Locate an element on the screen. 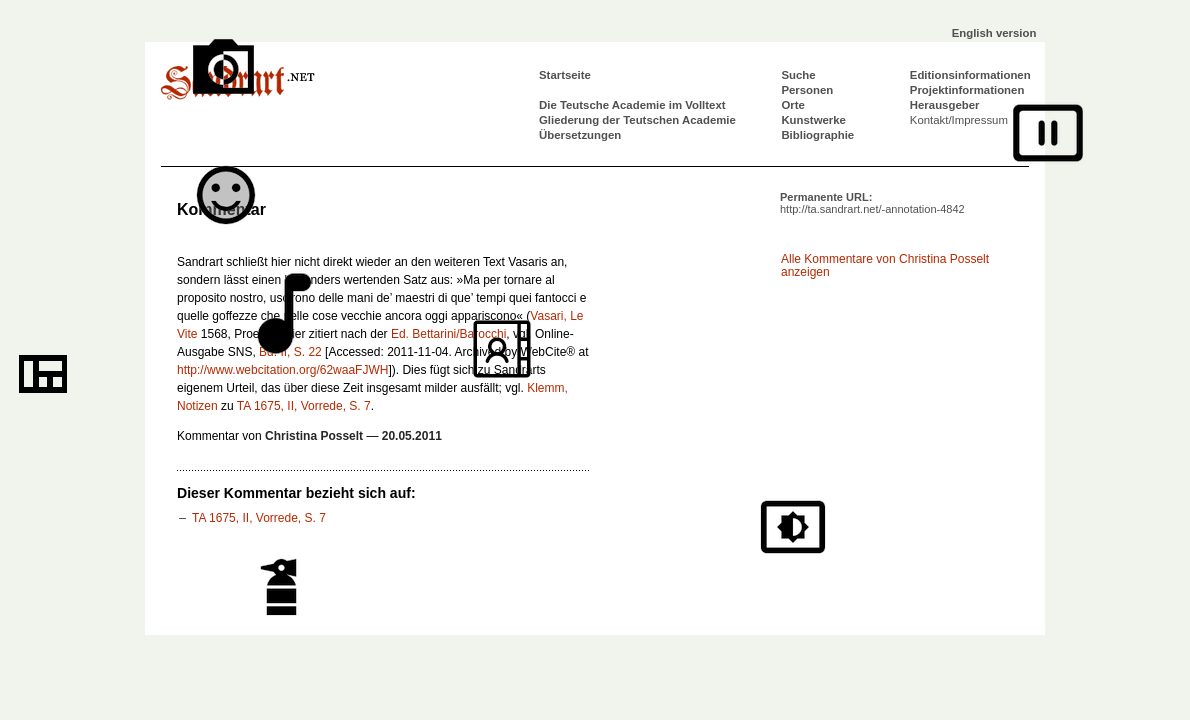 This screenshot has width=1190, height=720. pause a presentation or slideshow is located at coordinates (1048, 133).